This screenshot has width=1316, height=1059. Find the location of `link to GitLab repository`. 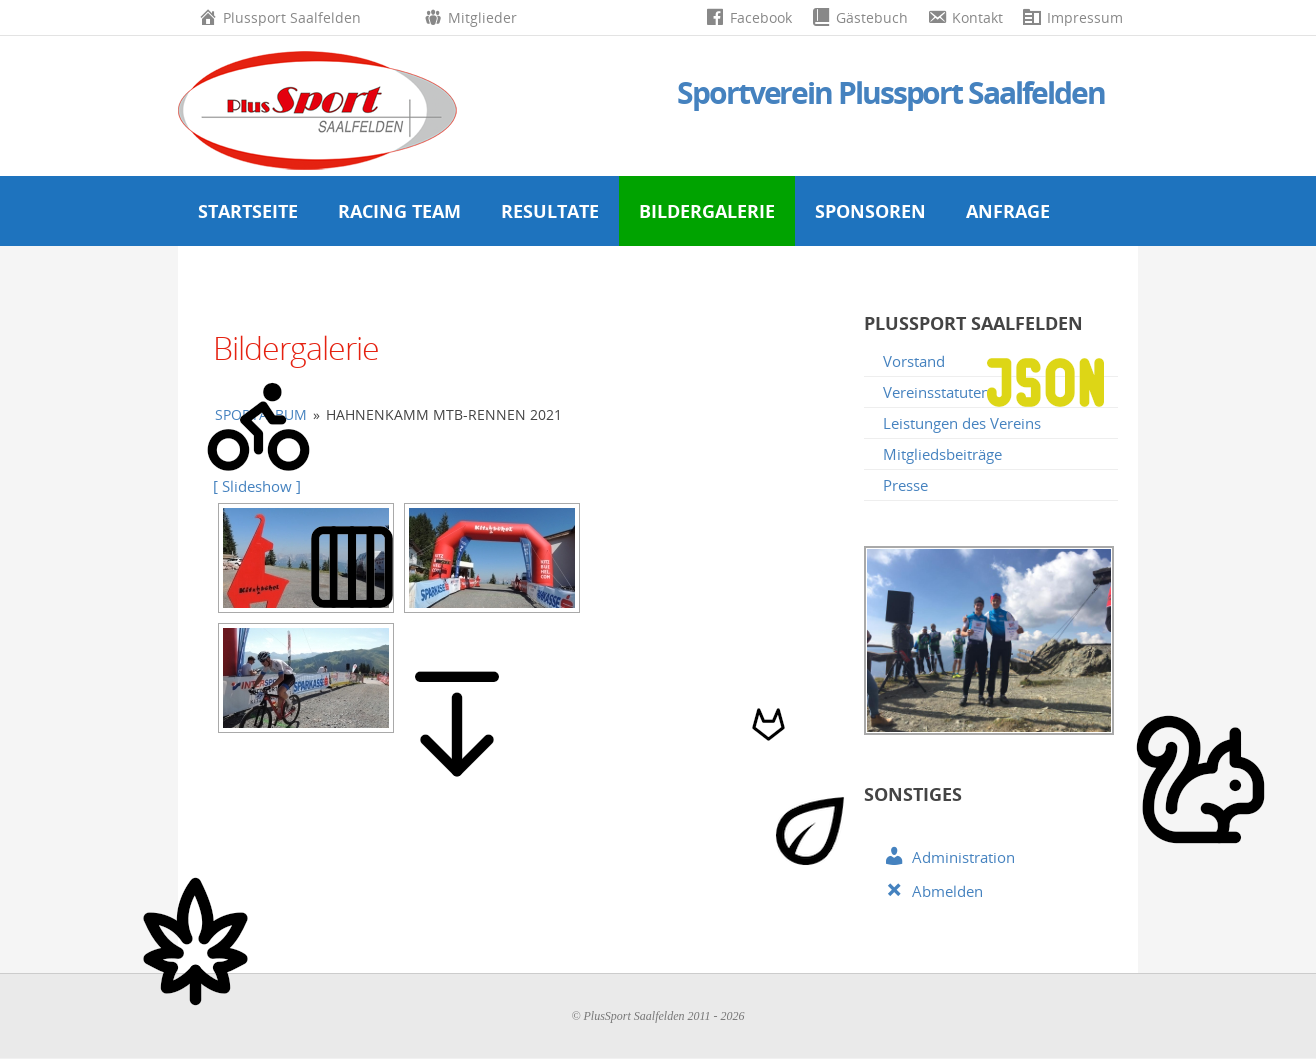

link to GitLab repository is located at coordinates (768, 724).